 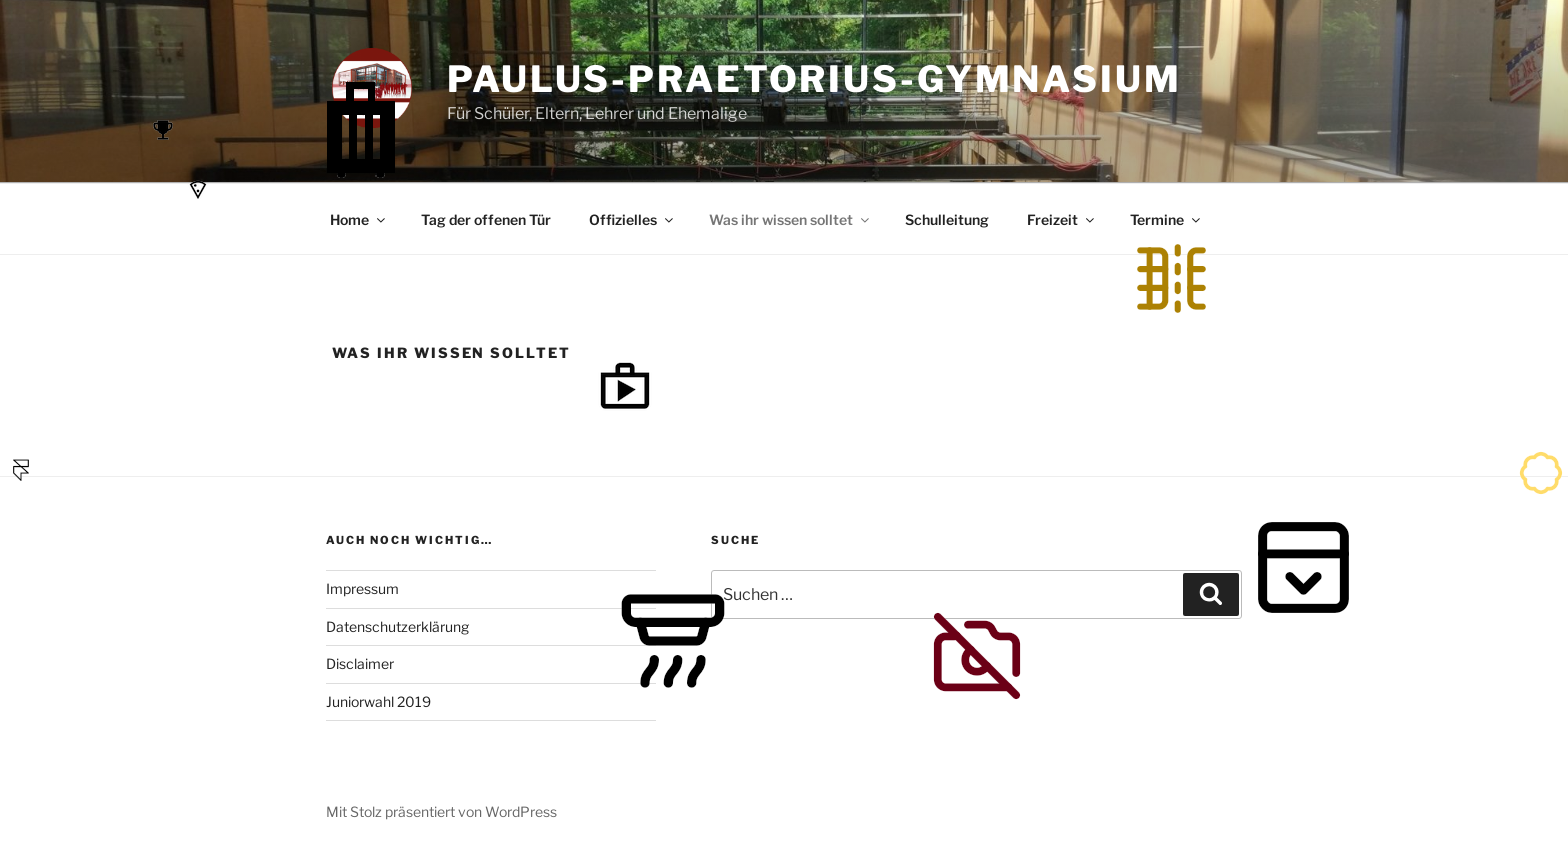 I want to click on camera is disabled or unavailable, so click(x=977, y=656).